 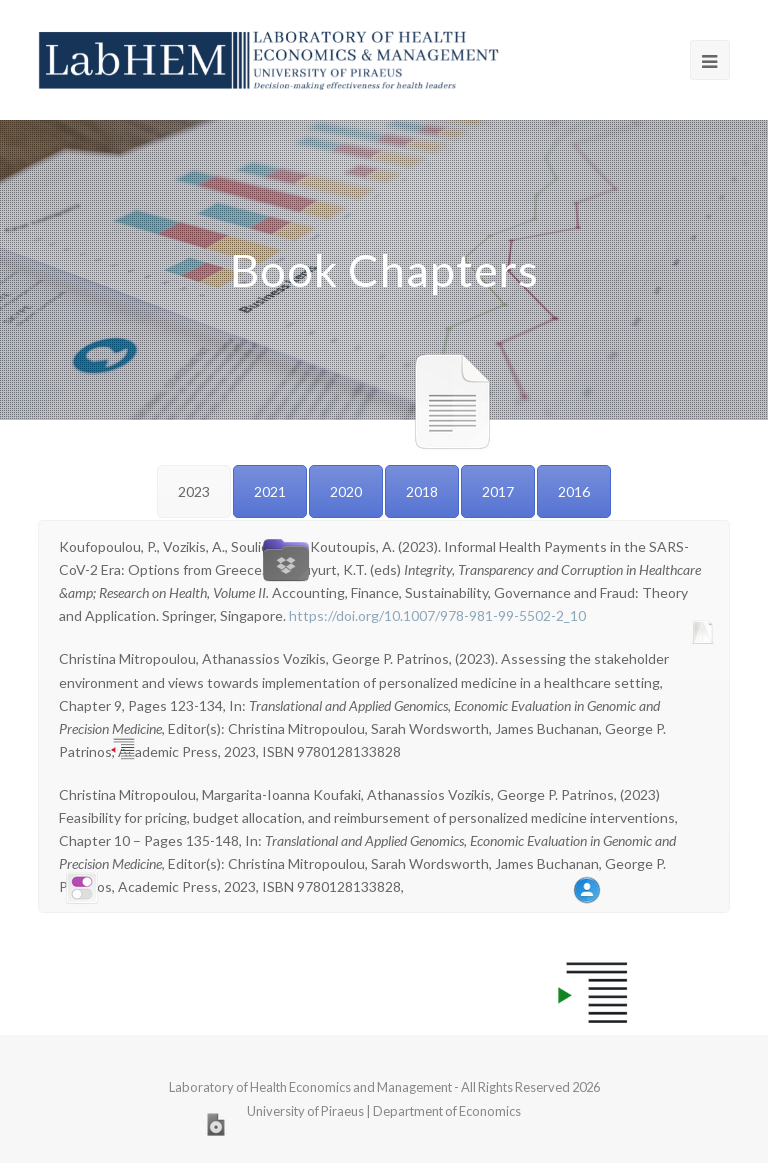 What do you see at coordinates (703, 632) in the screenshot?
I see `a text file template or document skeleton` at bounding box center [703, 632].